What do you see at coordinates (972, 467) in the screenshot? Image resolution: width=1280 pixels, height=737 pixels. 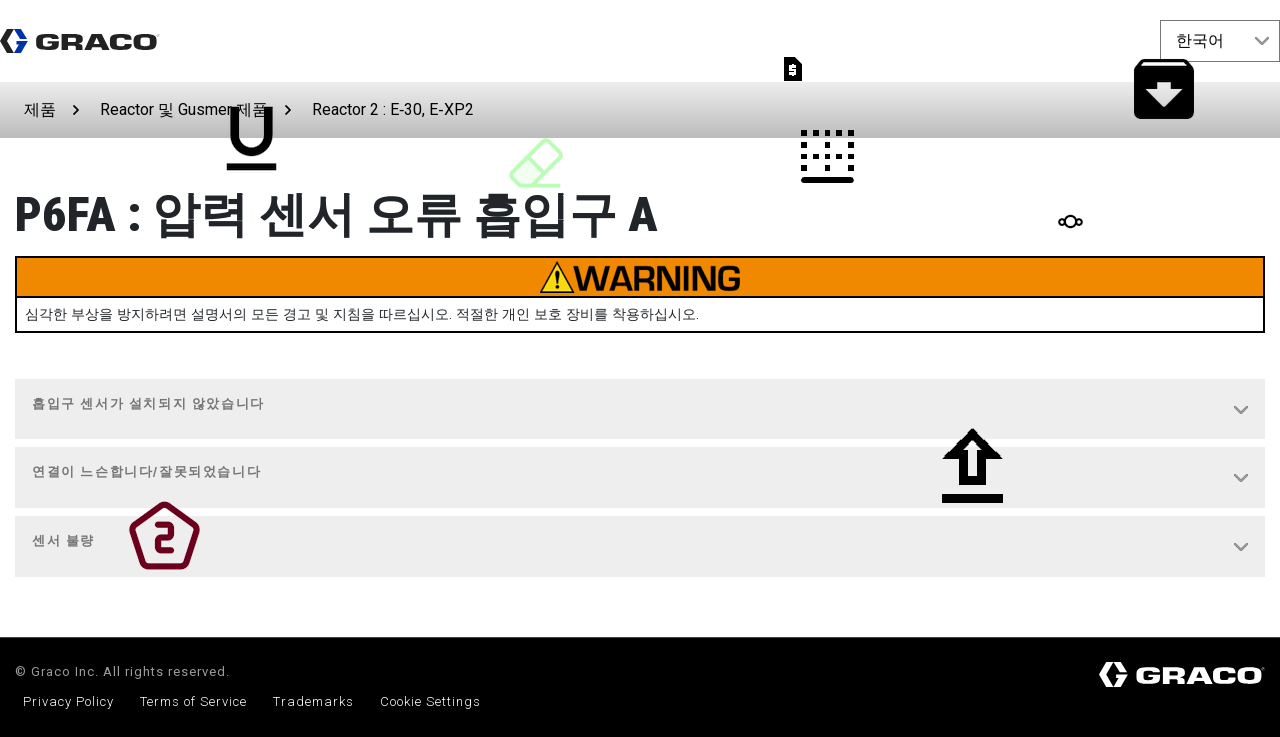 I see `upload a file from your device` at bounding box center [972, 467].